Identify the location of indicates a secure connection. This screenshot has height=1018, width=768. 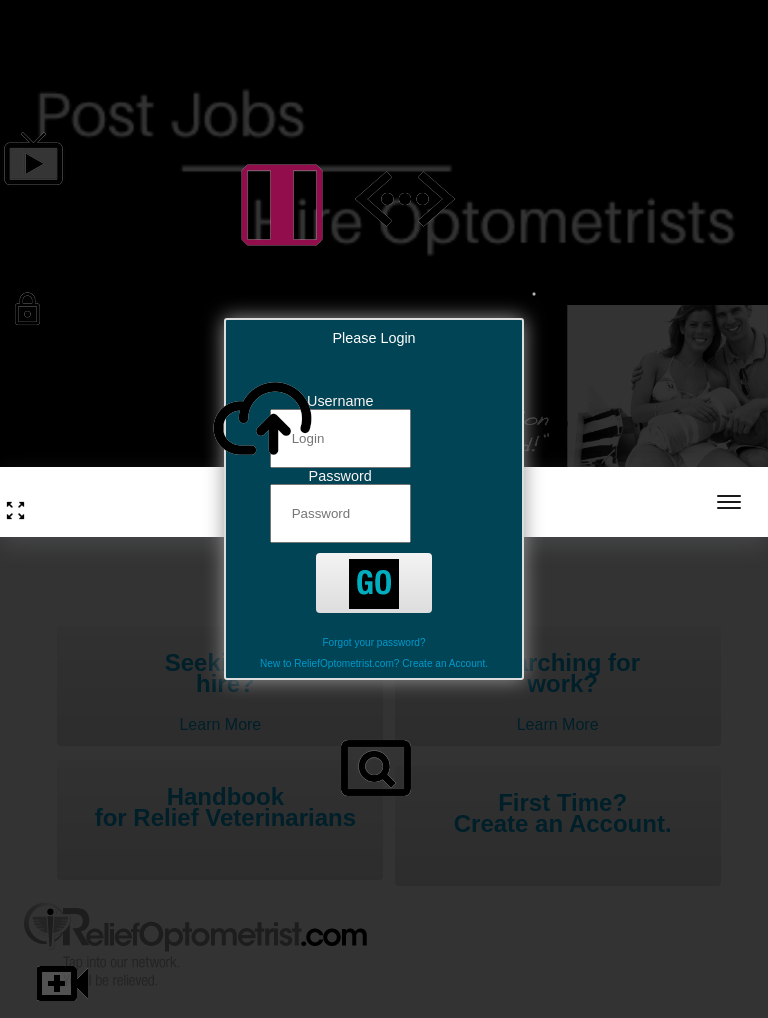
(27, 309).